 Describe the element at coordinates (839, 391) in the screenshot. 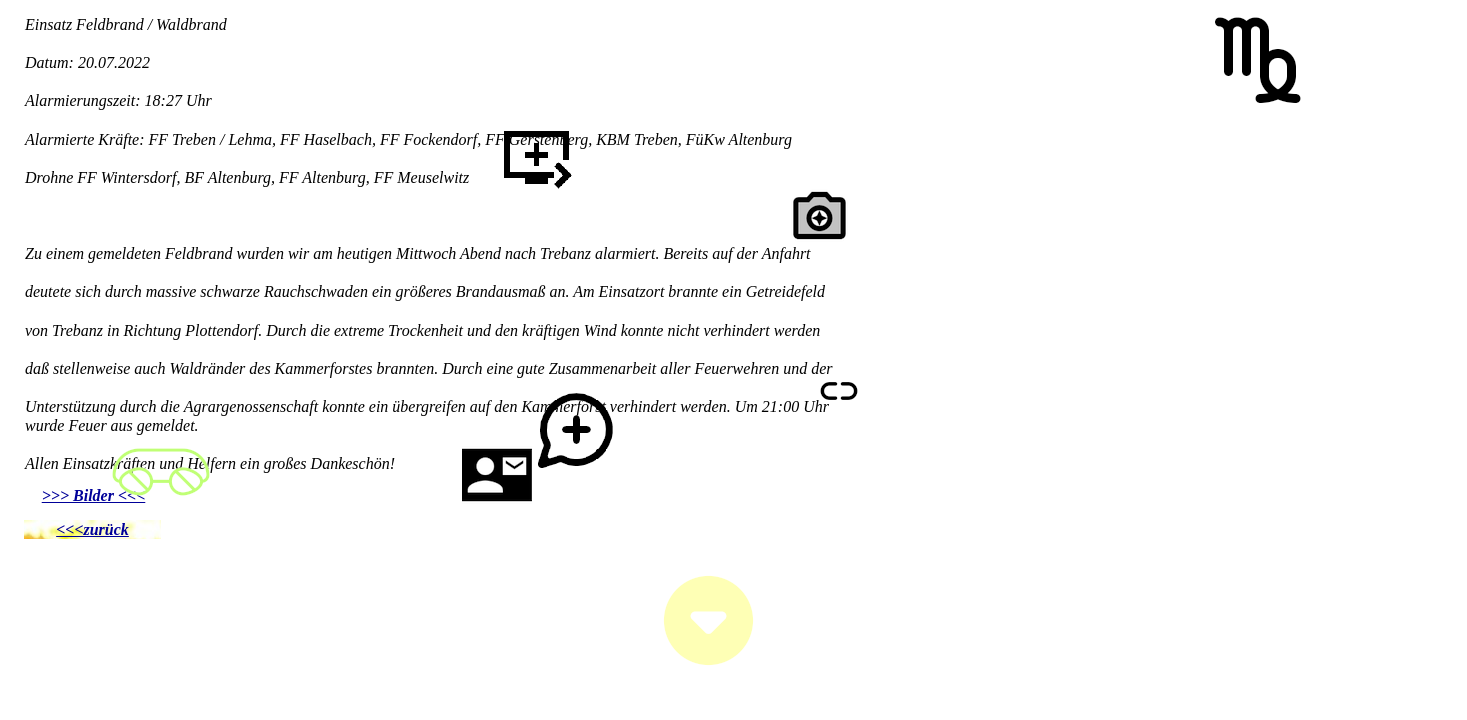

I see `unlink or disconnect a shared item` at that location.